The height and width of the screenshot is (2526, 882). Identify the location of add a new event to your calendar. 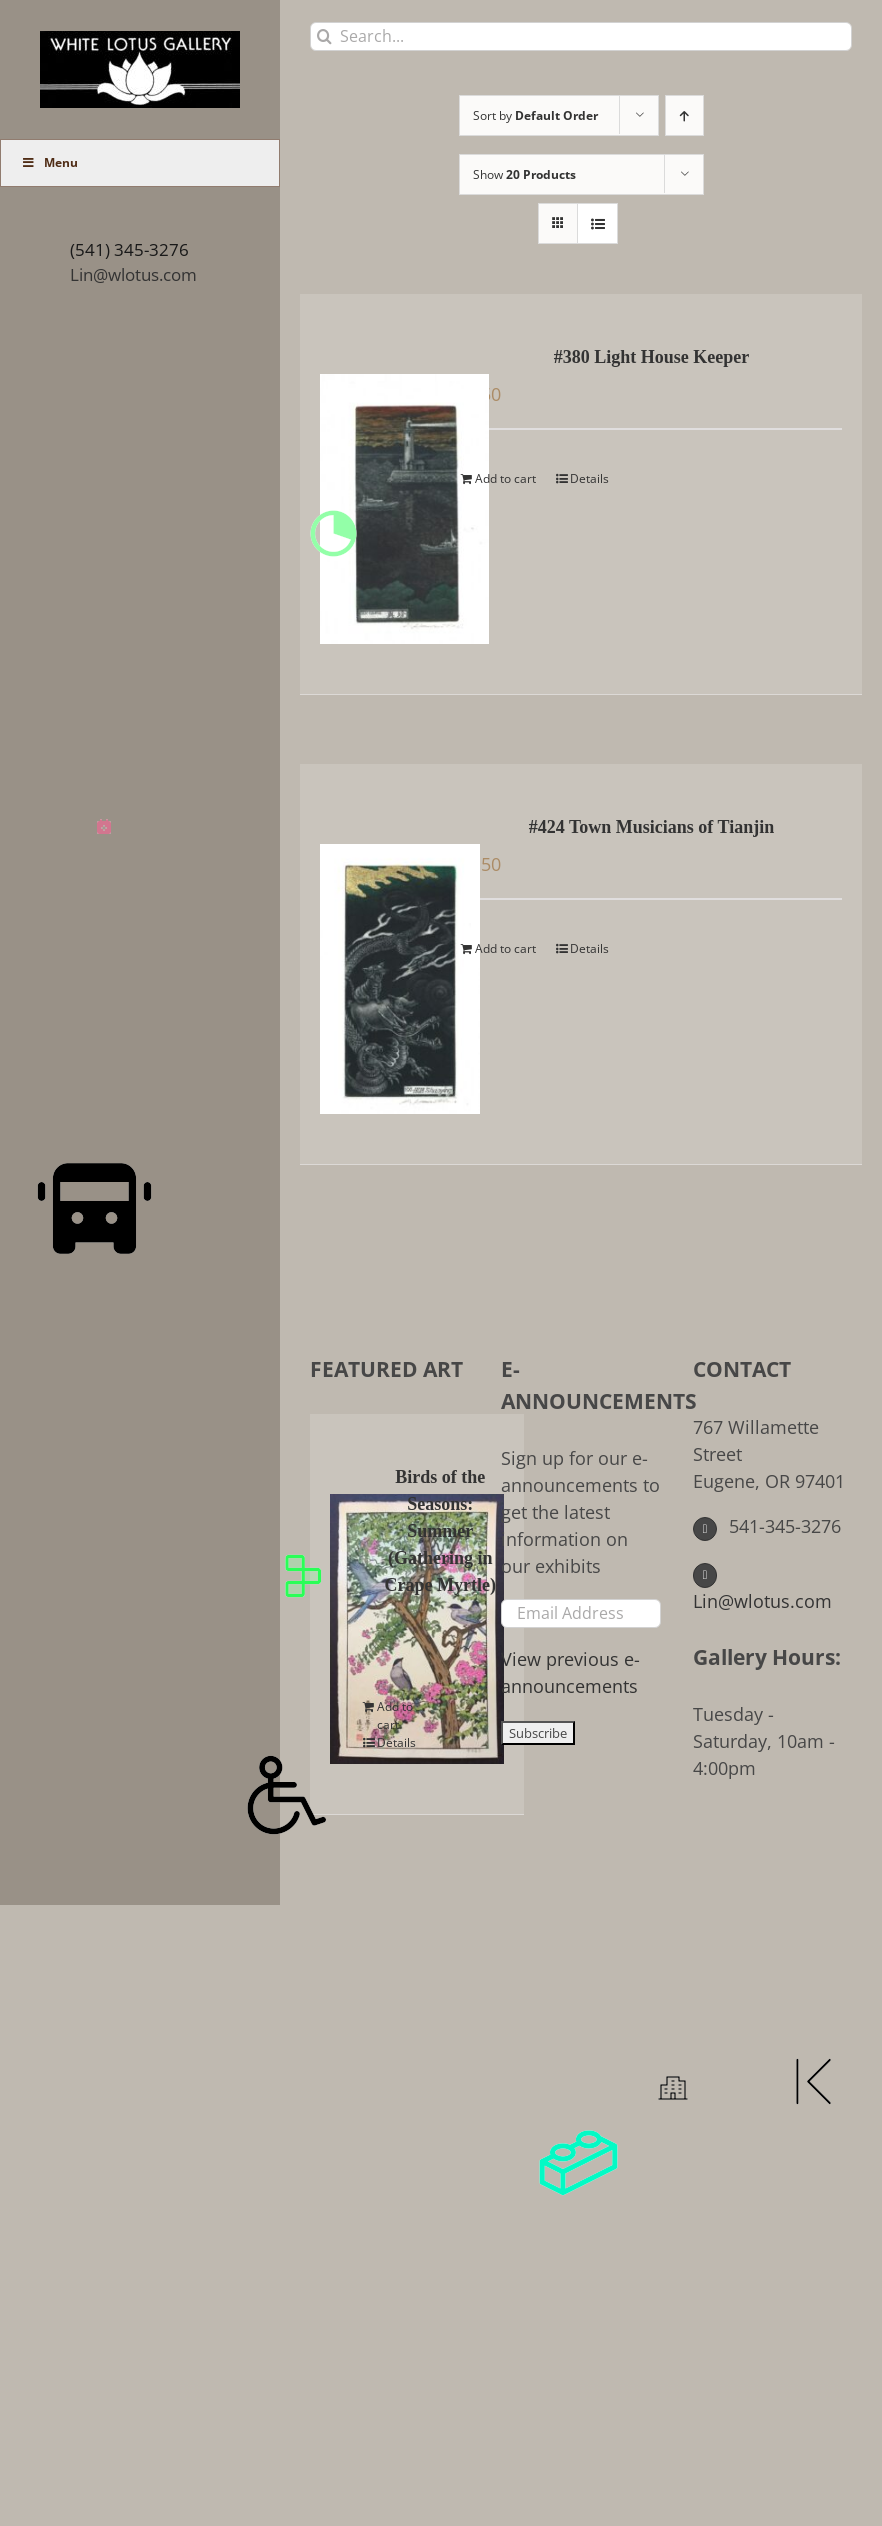
(104, 827).